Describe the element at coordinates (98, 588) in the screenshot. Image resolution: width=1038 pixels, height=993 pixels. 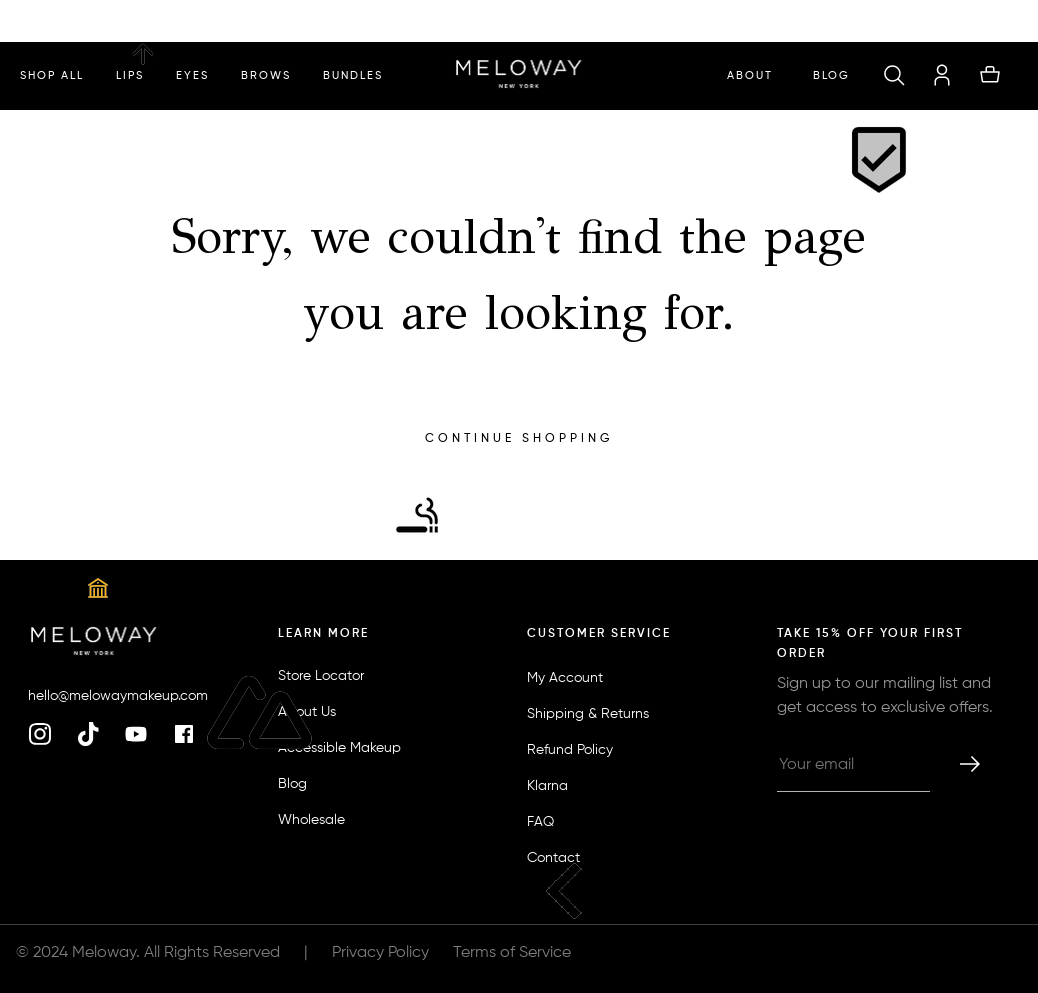
I see `access library or archives` at that location.